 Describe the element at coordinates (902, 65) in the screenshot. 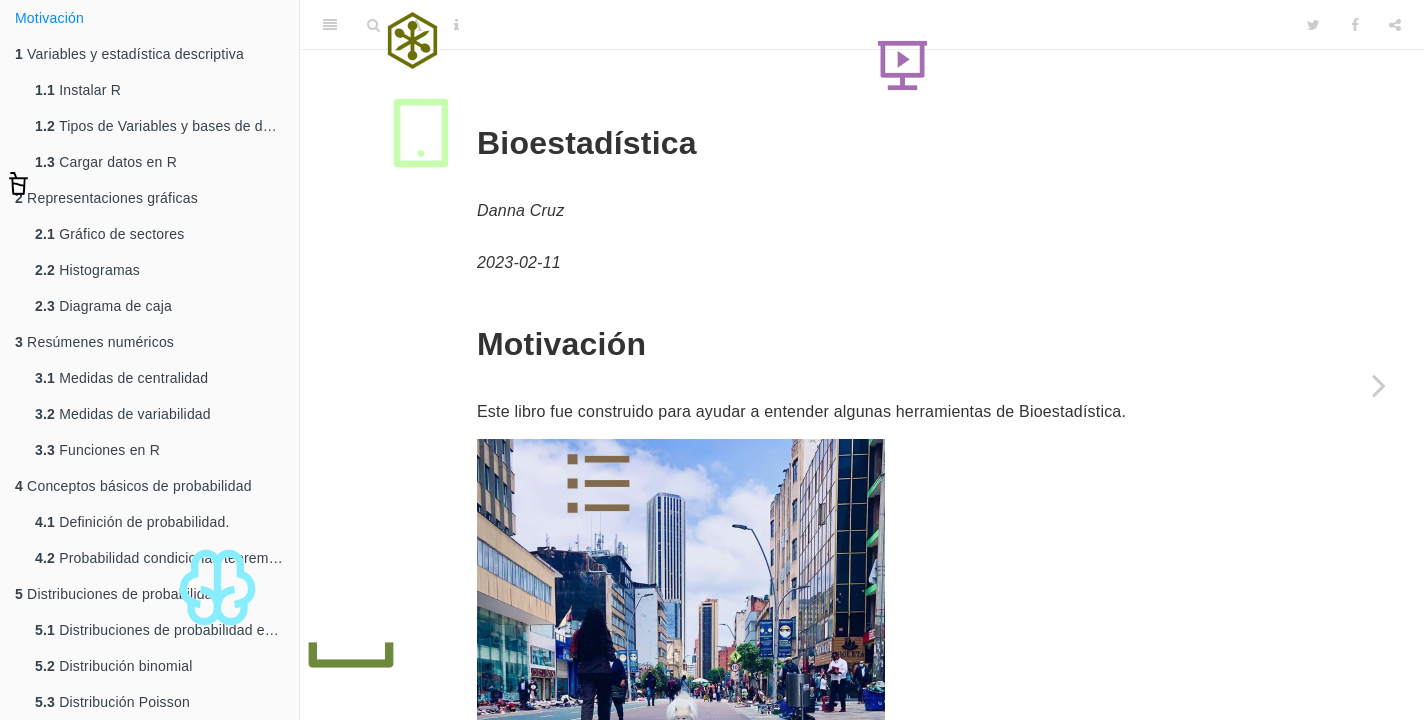

I see `start a presentation slideshow` at that location.